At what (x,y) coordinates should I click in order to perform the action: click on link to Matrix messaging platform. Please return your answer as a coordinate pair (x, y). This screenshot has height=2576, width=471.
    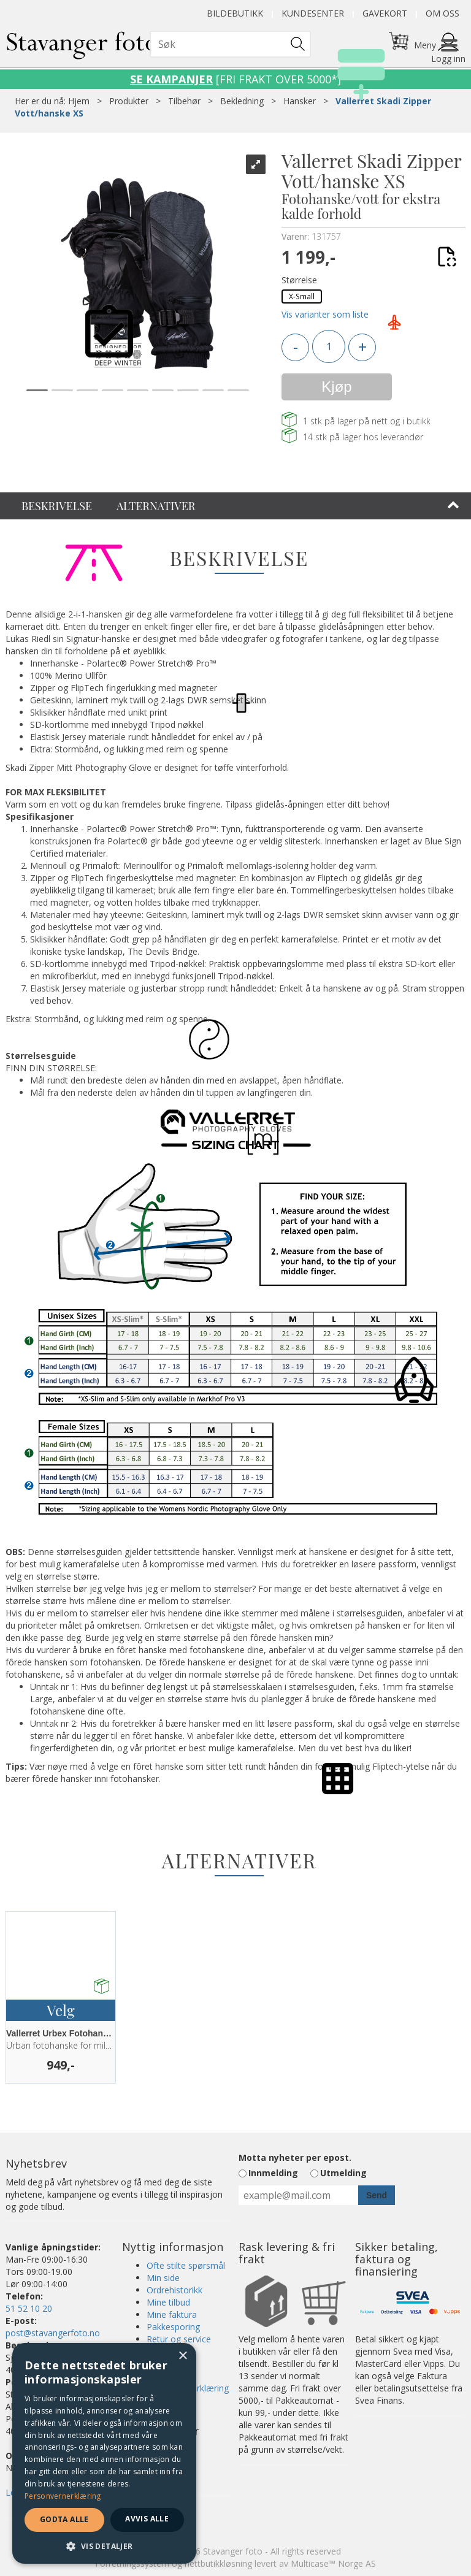
    Looking at the image, I should click on (263, 1139).